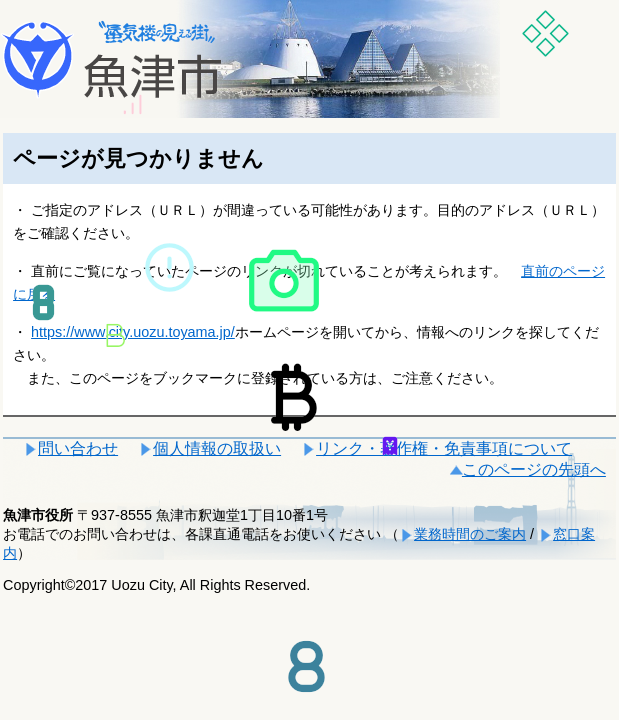  I want to click on indicates a warning or alert message, so click(169, 267).